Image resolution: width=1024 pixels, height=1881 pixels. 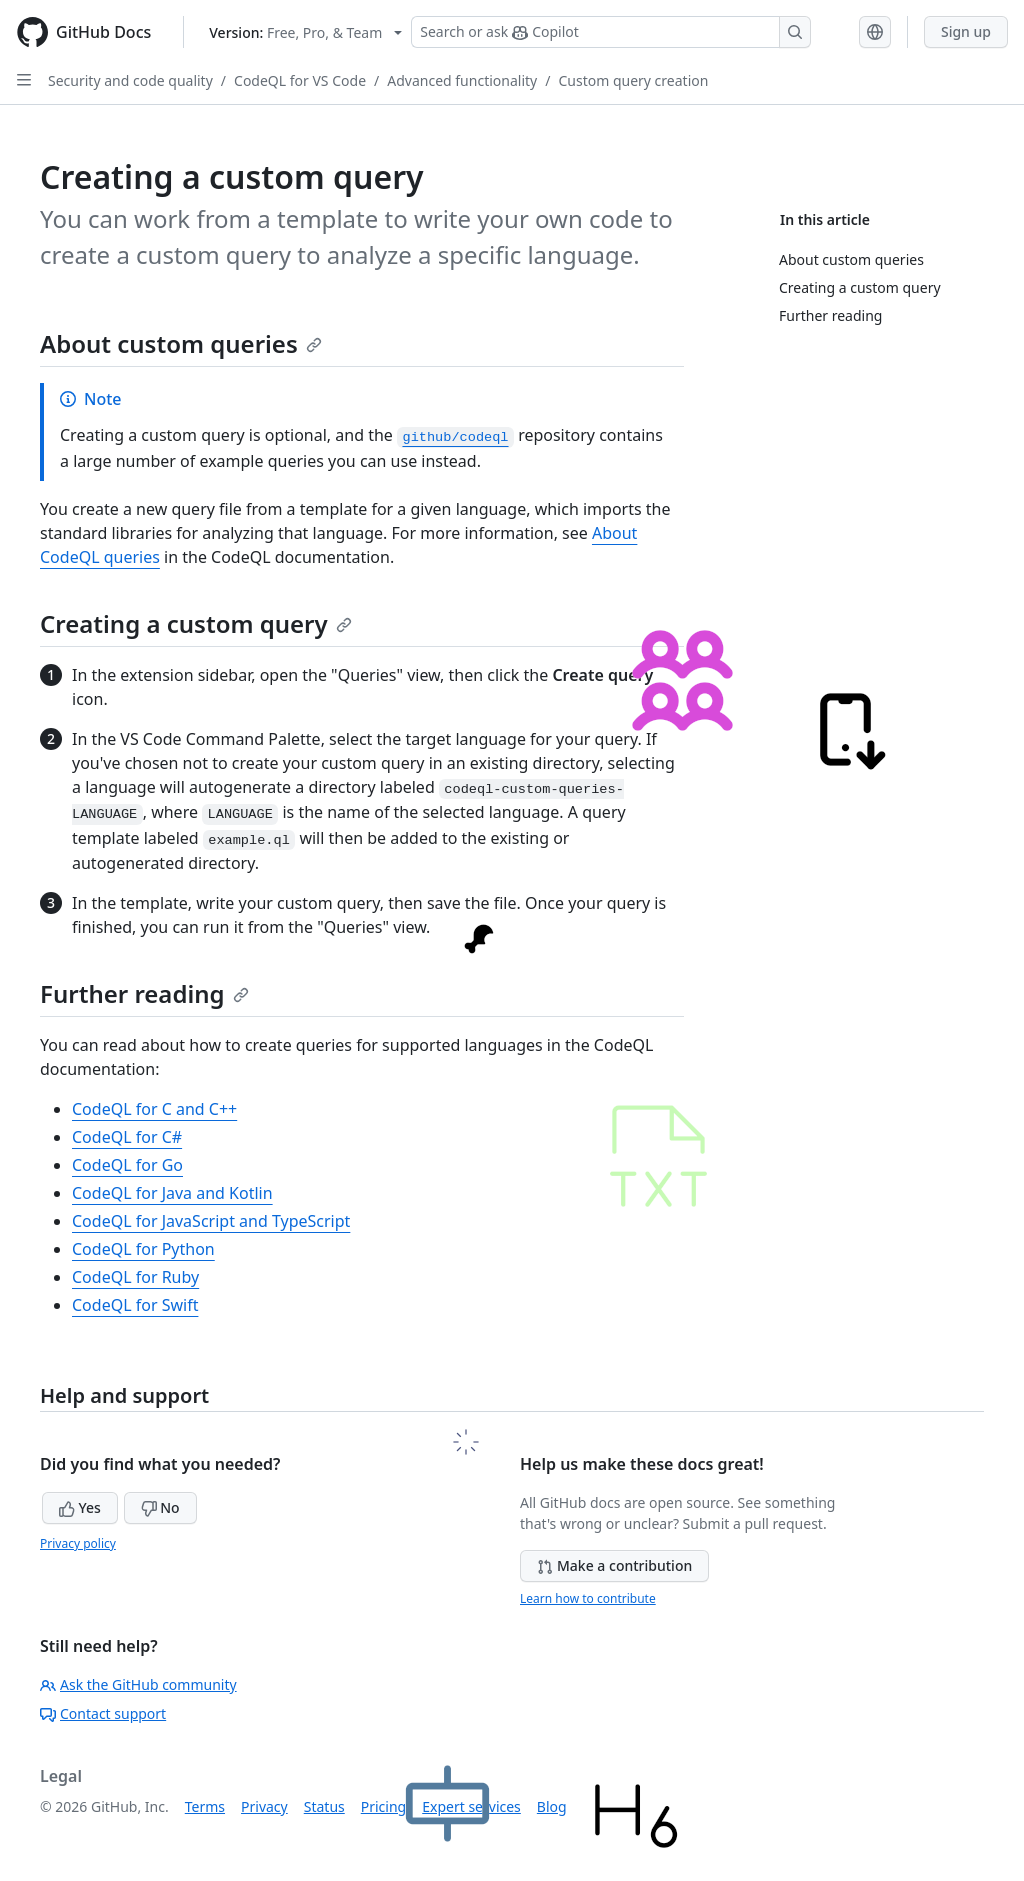 I want to click on format text as heading level 6, so click(x=631, y=1814).